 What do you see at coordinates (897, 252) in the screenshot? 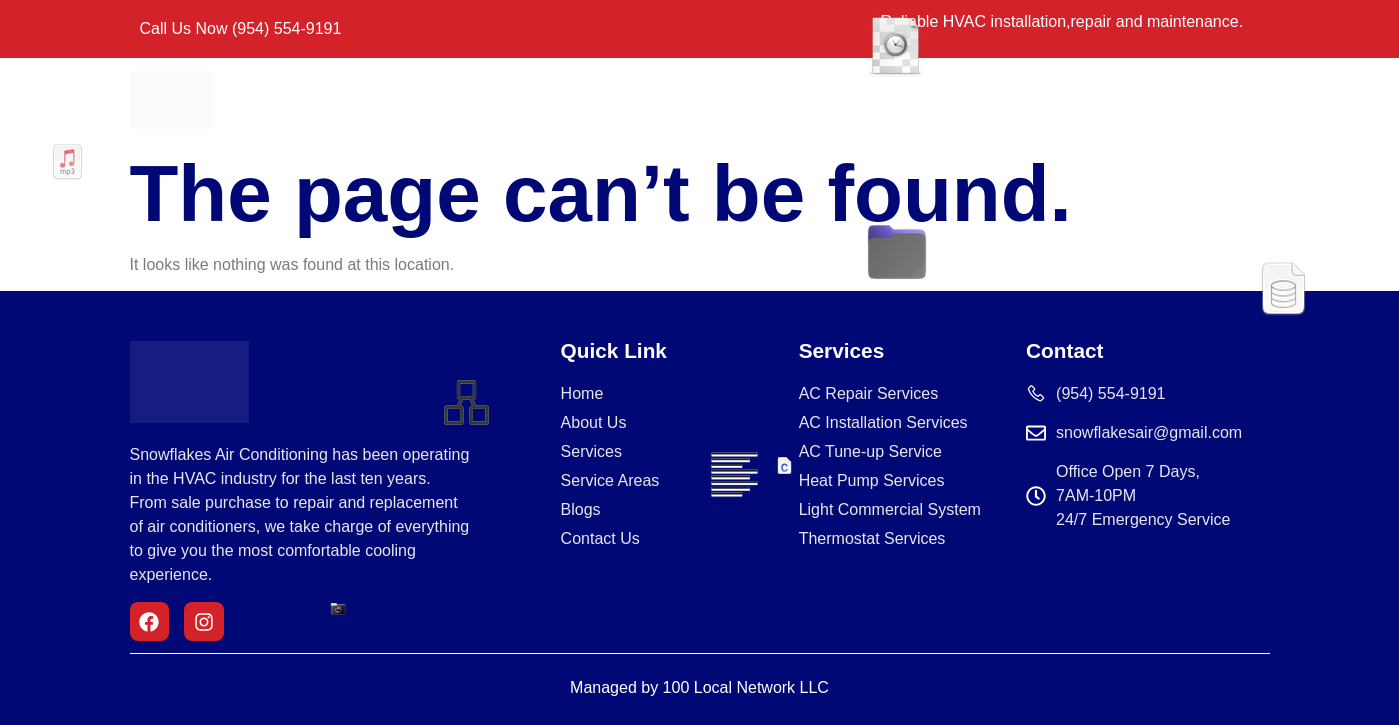
I see `open folder to view contents` at bounding box center [897, 252].